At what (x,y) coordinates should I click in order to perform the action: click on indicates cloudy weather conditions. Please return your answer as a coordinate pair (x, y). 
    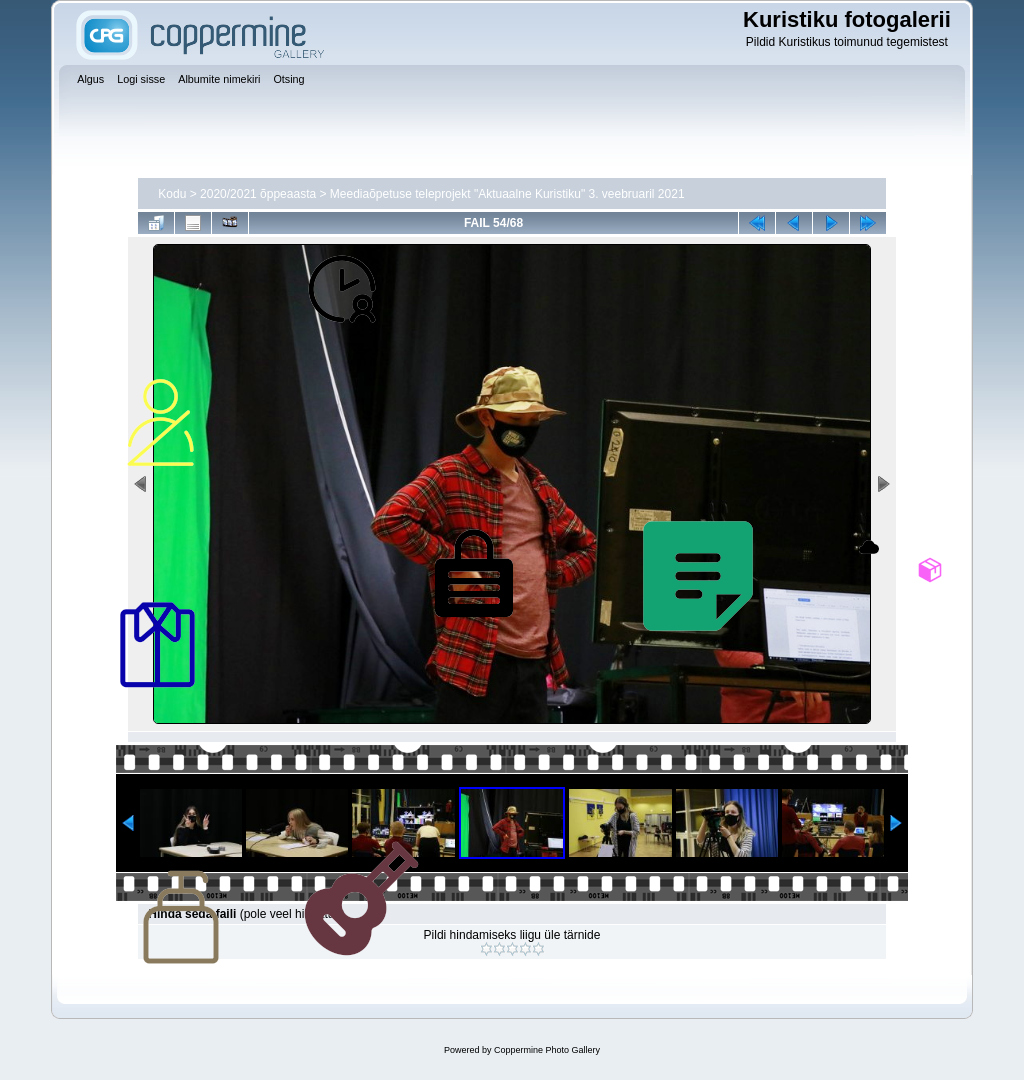
    Looking at the image, I should click on (869, 547).